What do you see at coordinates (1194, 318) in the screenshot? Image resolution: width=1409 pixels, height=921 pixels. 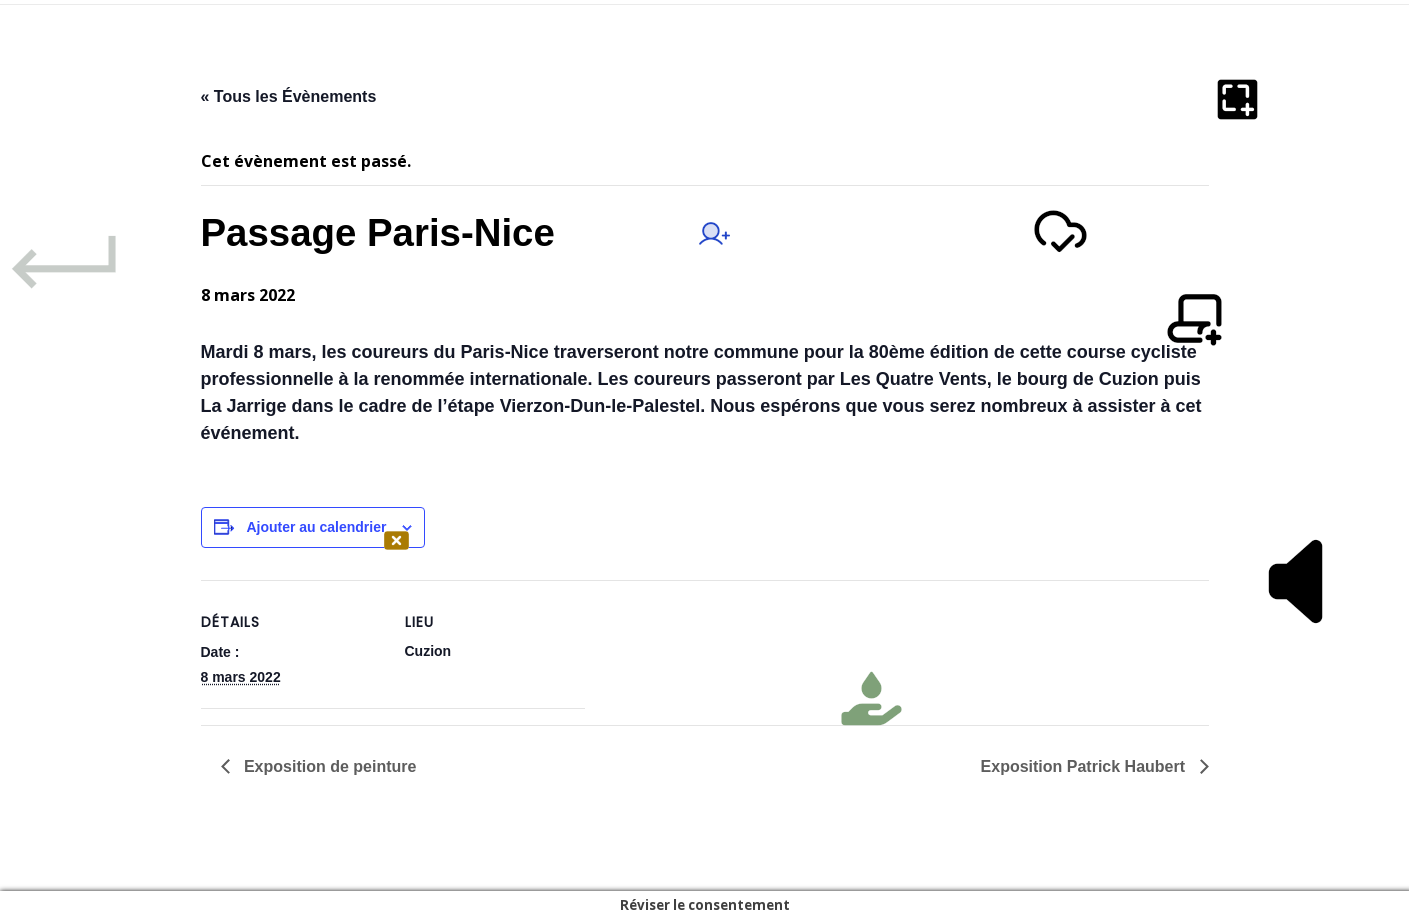 I see `create a new script or document` at bounding box center [1194, 318].